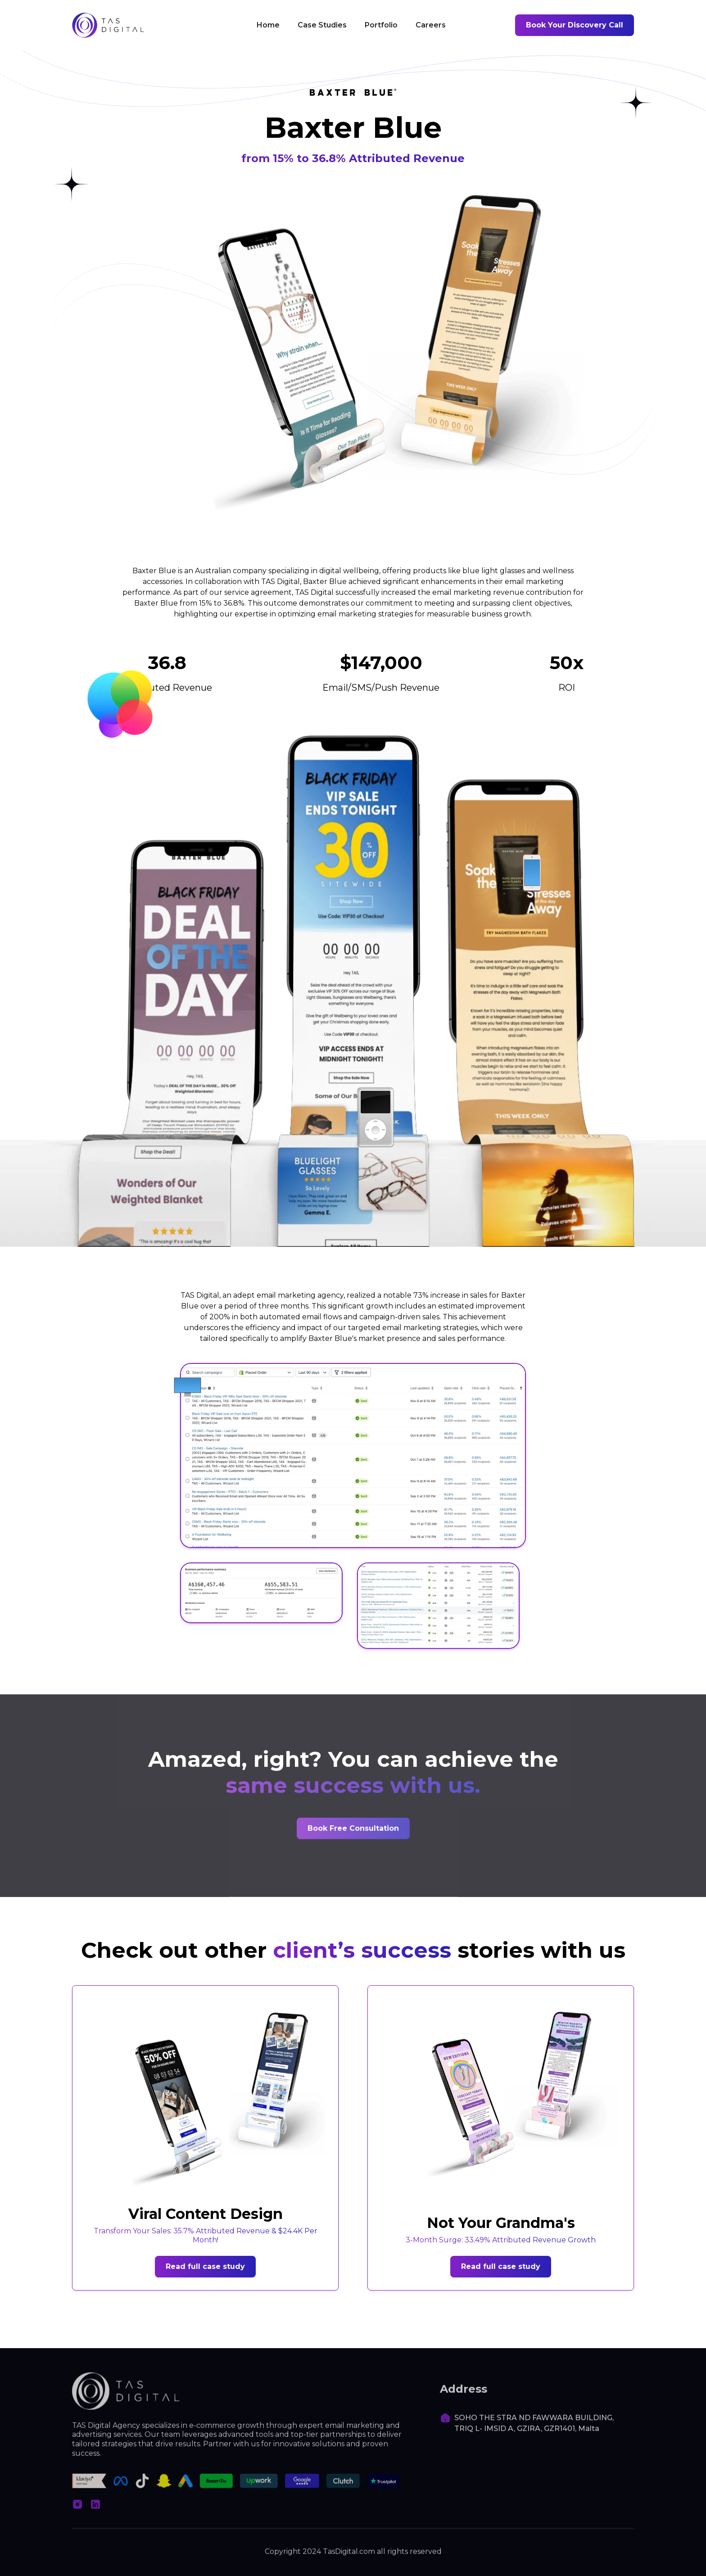  I want to click on apple pro display xdr monitor, so click(187, 1384).